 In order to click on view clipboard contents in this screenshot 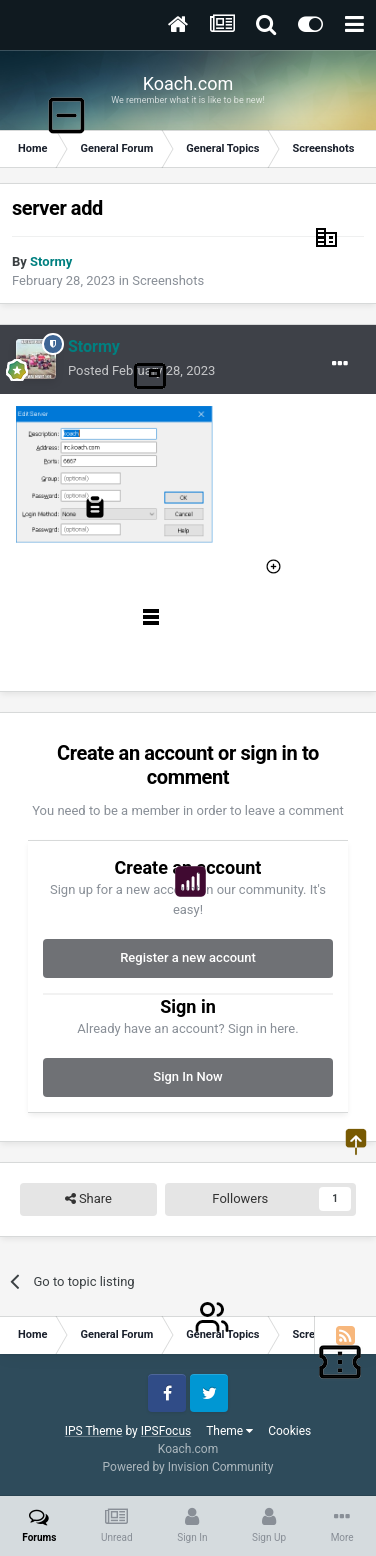, I will do `click(95, 507)`.